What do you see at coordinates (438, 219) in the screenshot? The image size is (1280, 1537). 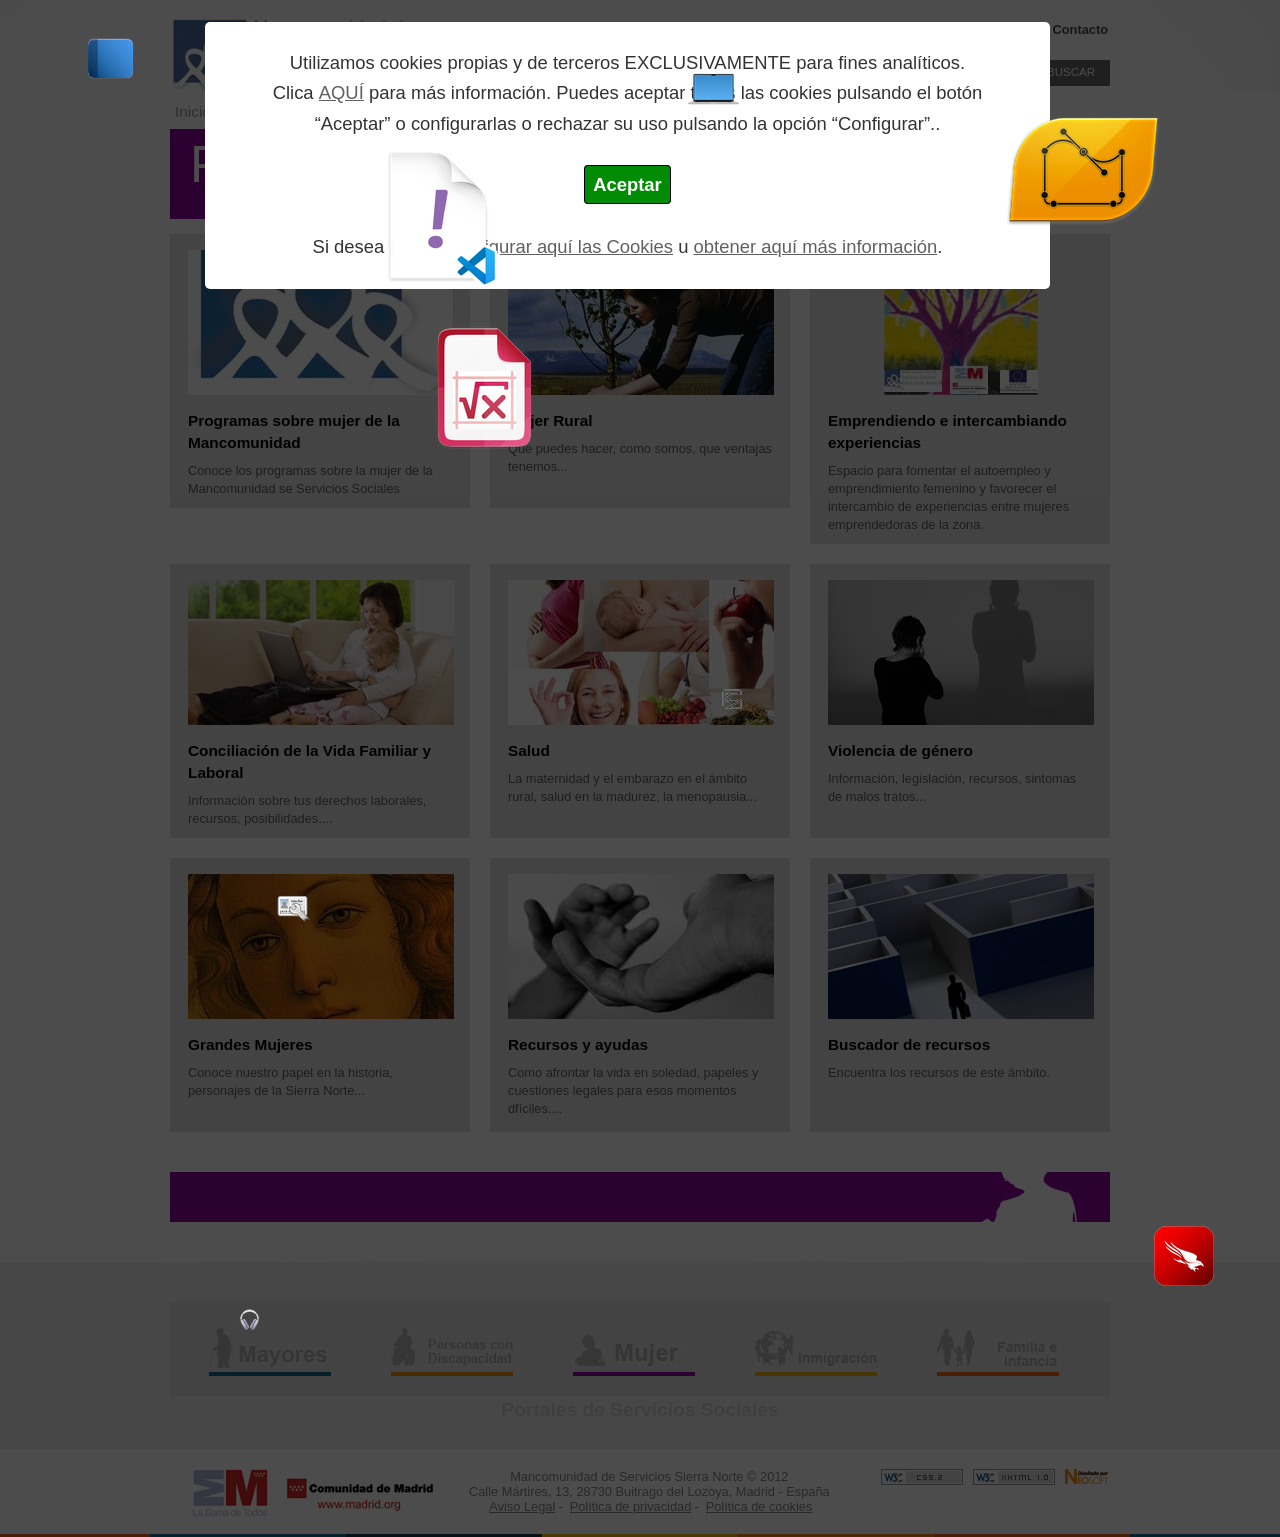 I see `yaml file type in Visual Studio Code` at bounding box center [438, 219].